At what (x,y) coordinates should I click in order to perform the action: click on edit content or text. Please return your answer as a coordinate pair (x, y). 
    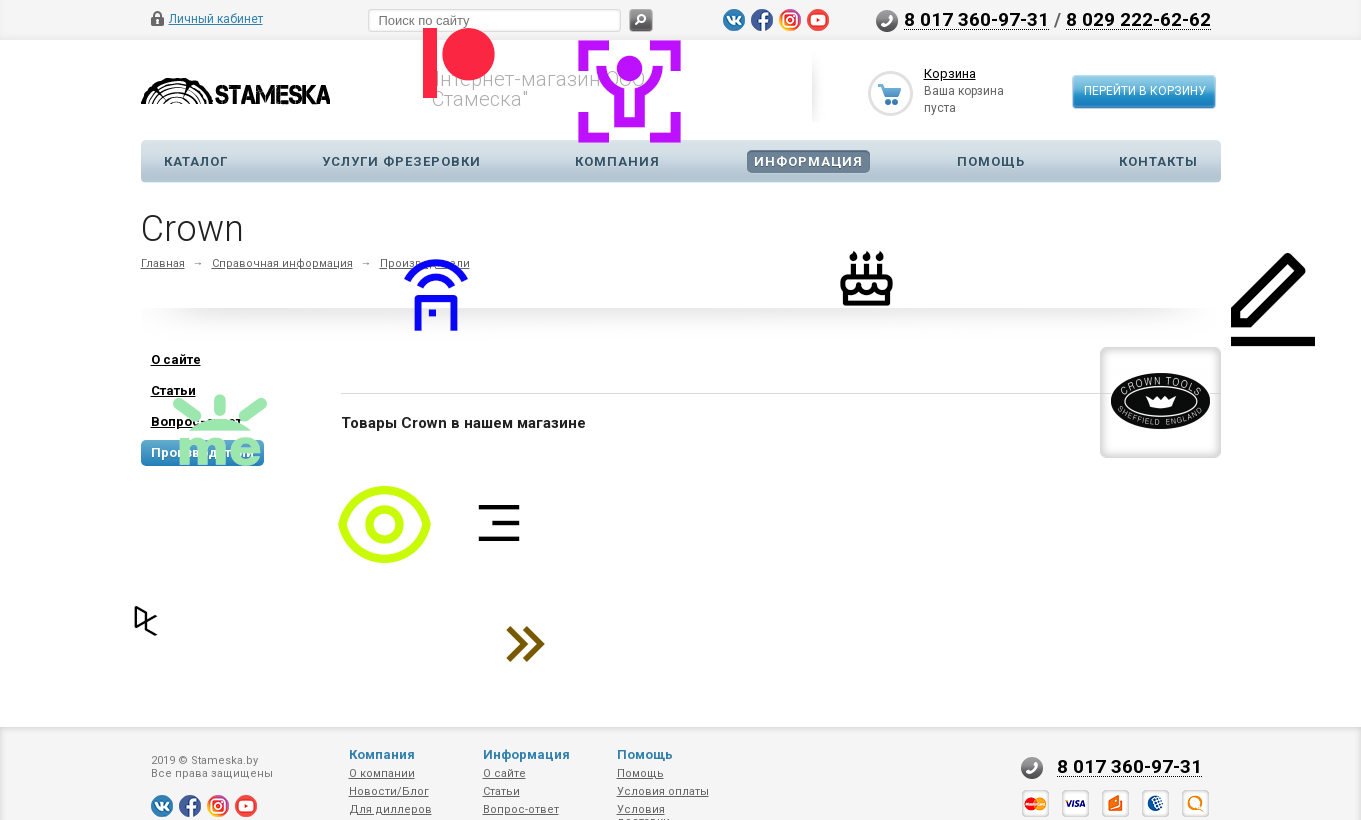
    Looking at the image, I should click on (1273, 300).